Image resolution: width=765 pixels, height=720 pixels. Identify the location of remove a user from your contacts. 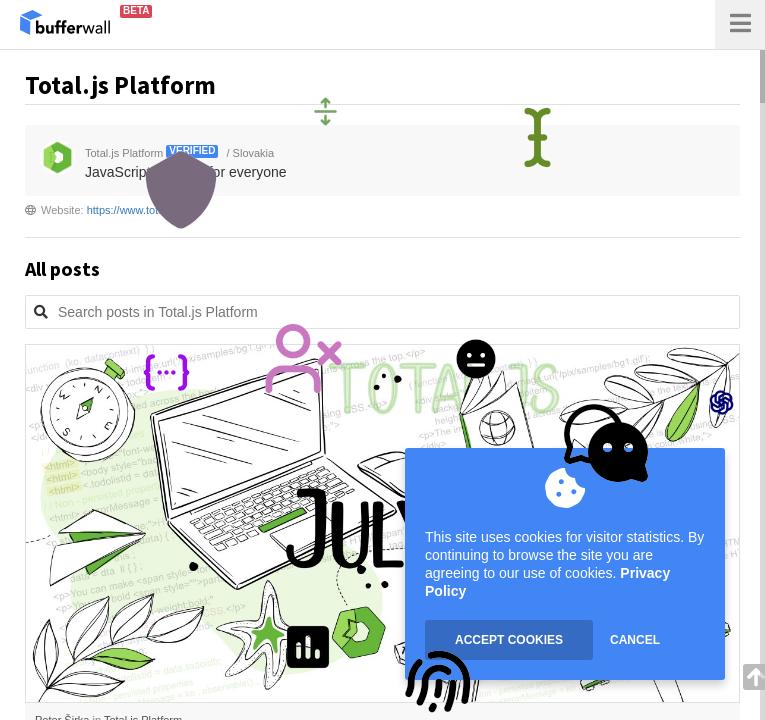
(303, 358).